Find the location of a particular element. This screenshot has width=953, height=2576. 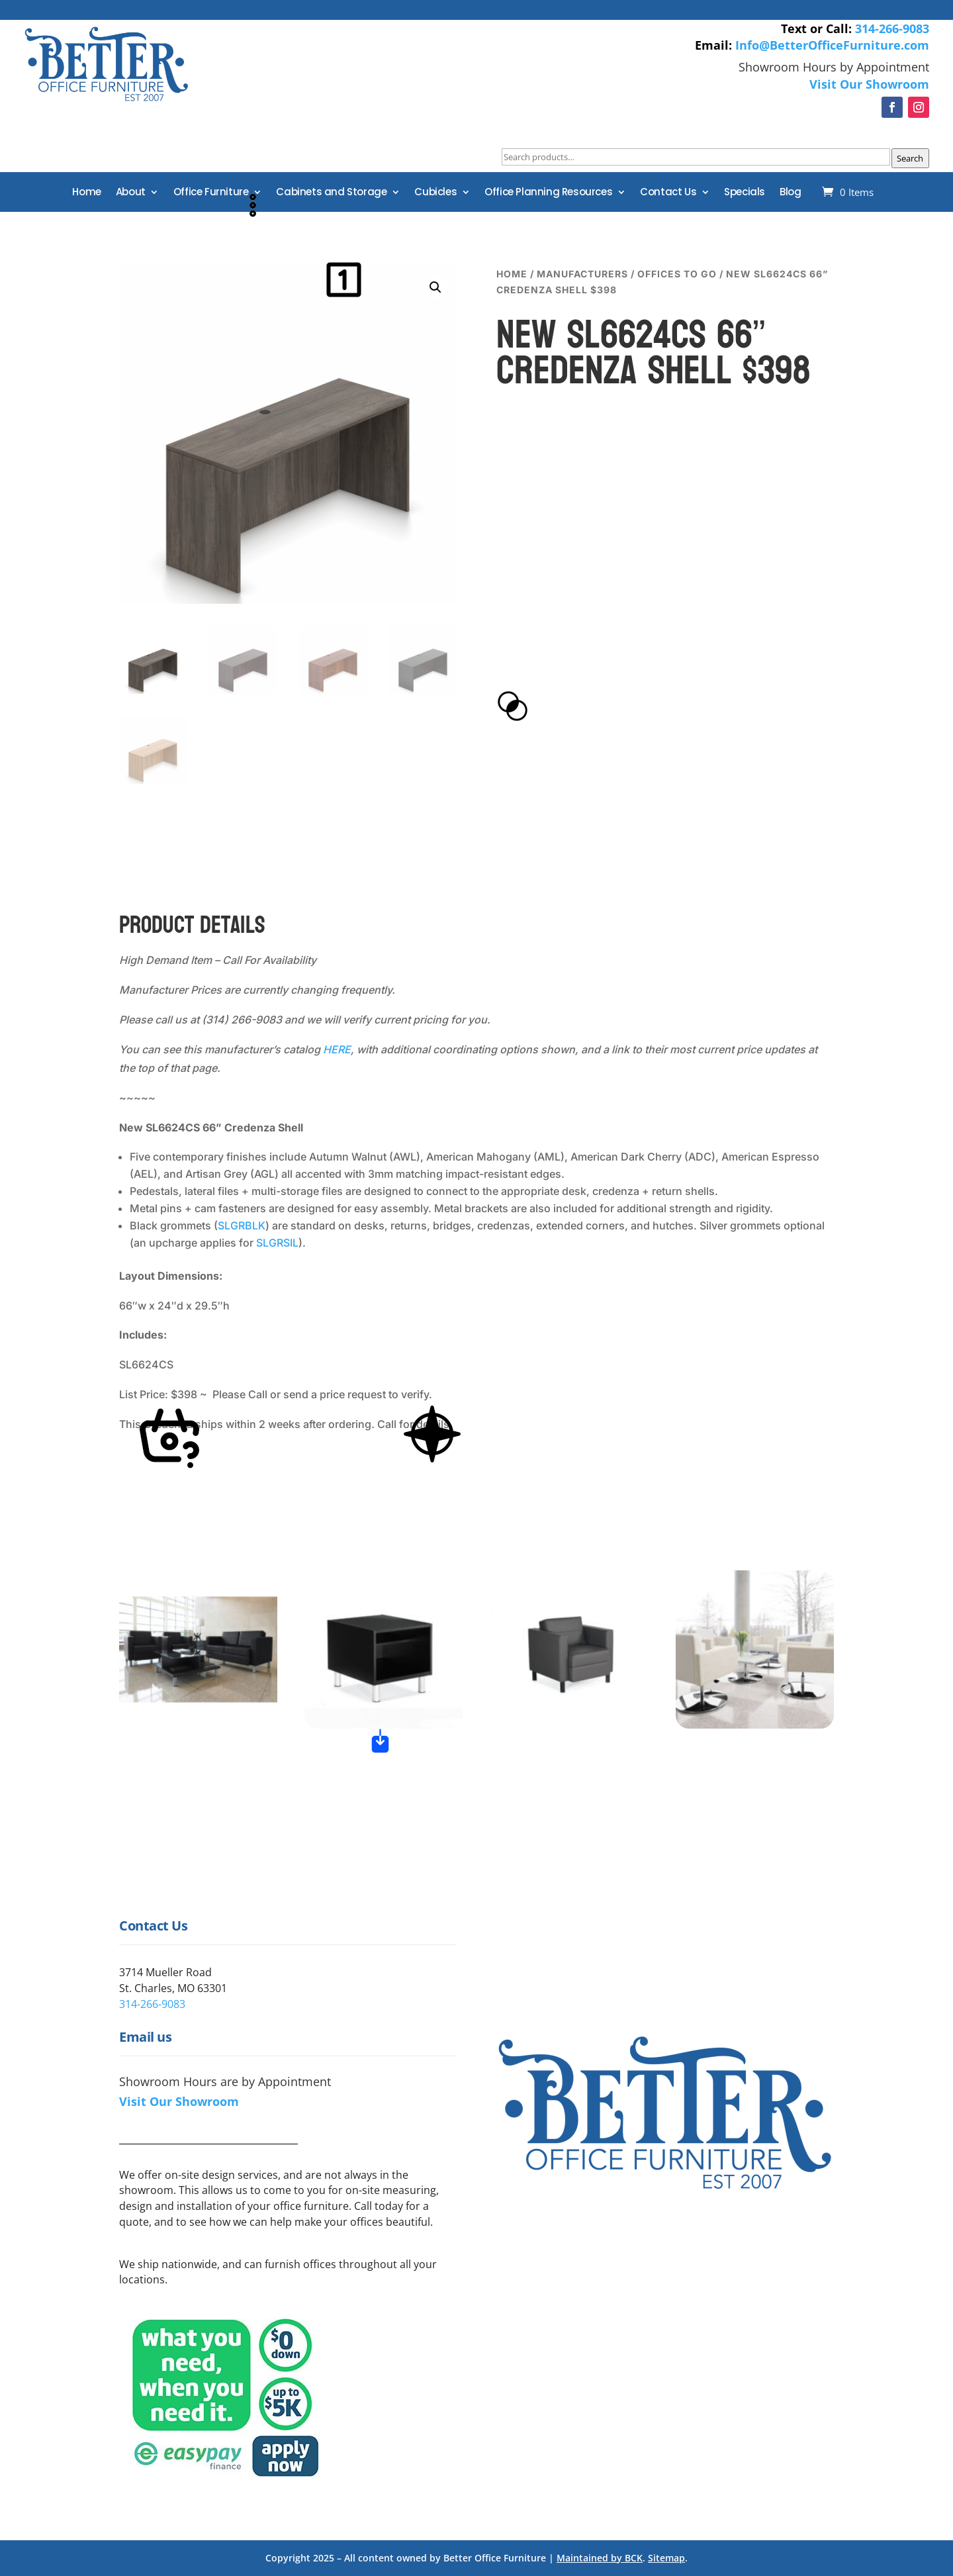

access navigation or compass features is located at coordinates (432, 1434).